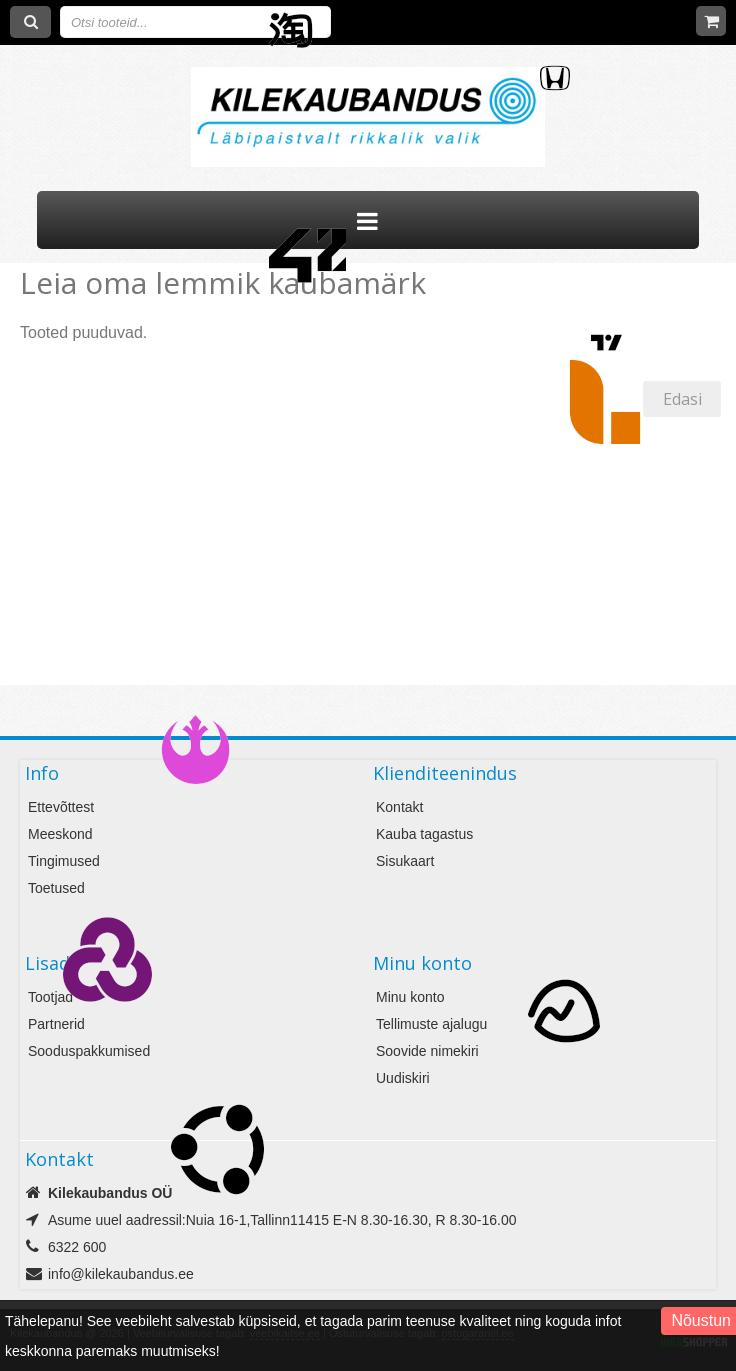  Describe the element at coordinates (555, 78) in the screenshot. I see `Honda brand or dealership app` at that location.